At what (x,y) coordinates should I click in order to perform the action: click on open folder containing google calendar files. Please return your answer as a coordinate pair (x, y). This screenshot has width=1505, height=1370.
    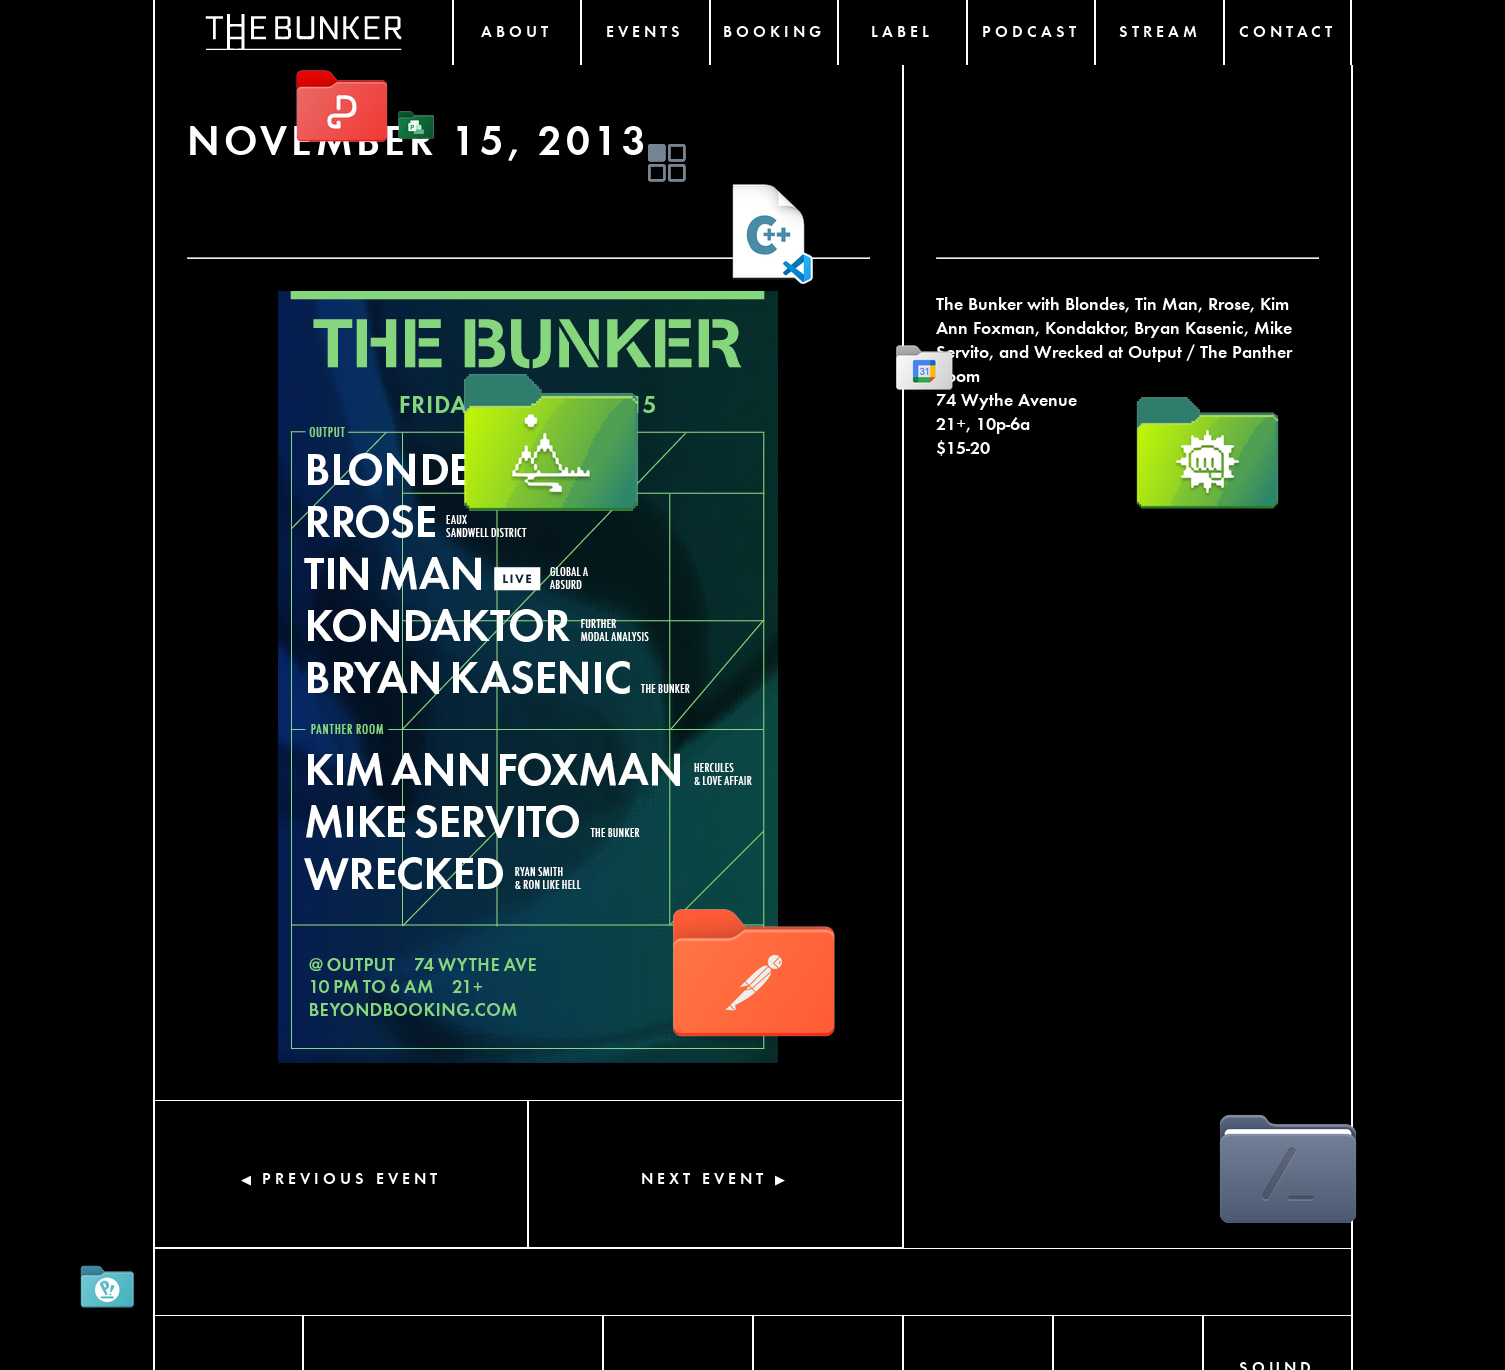
    Looking at the image, I should click on (924, 369).